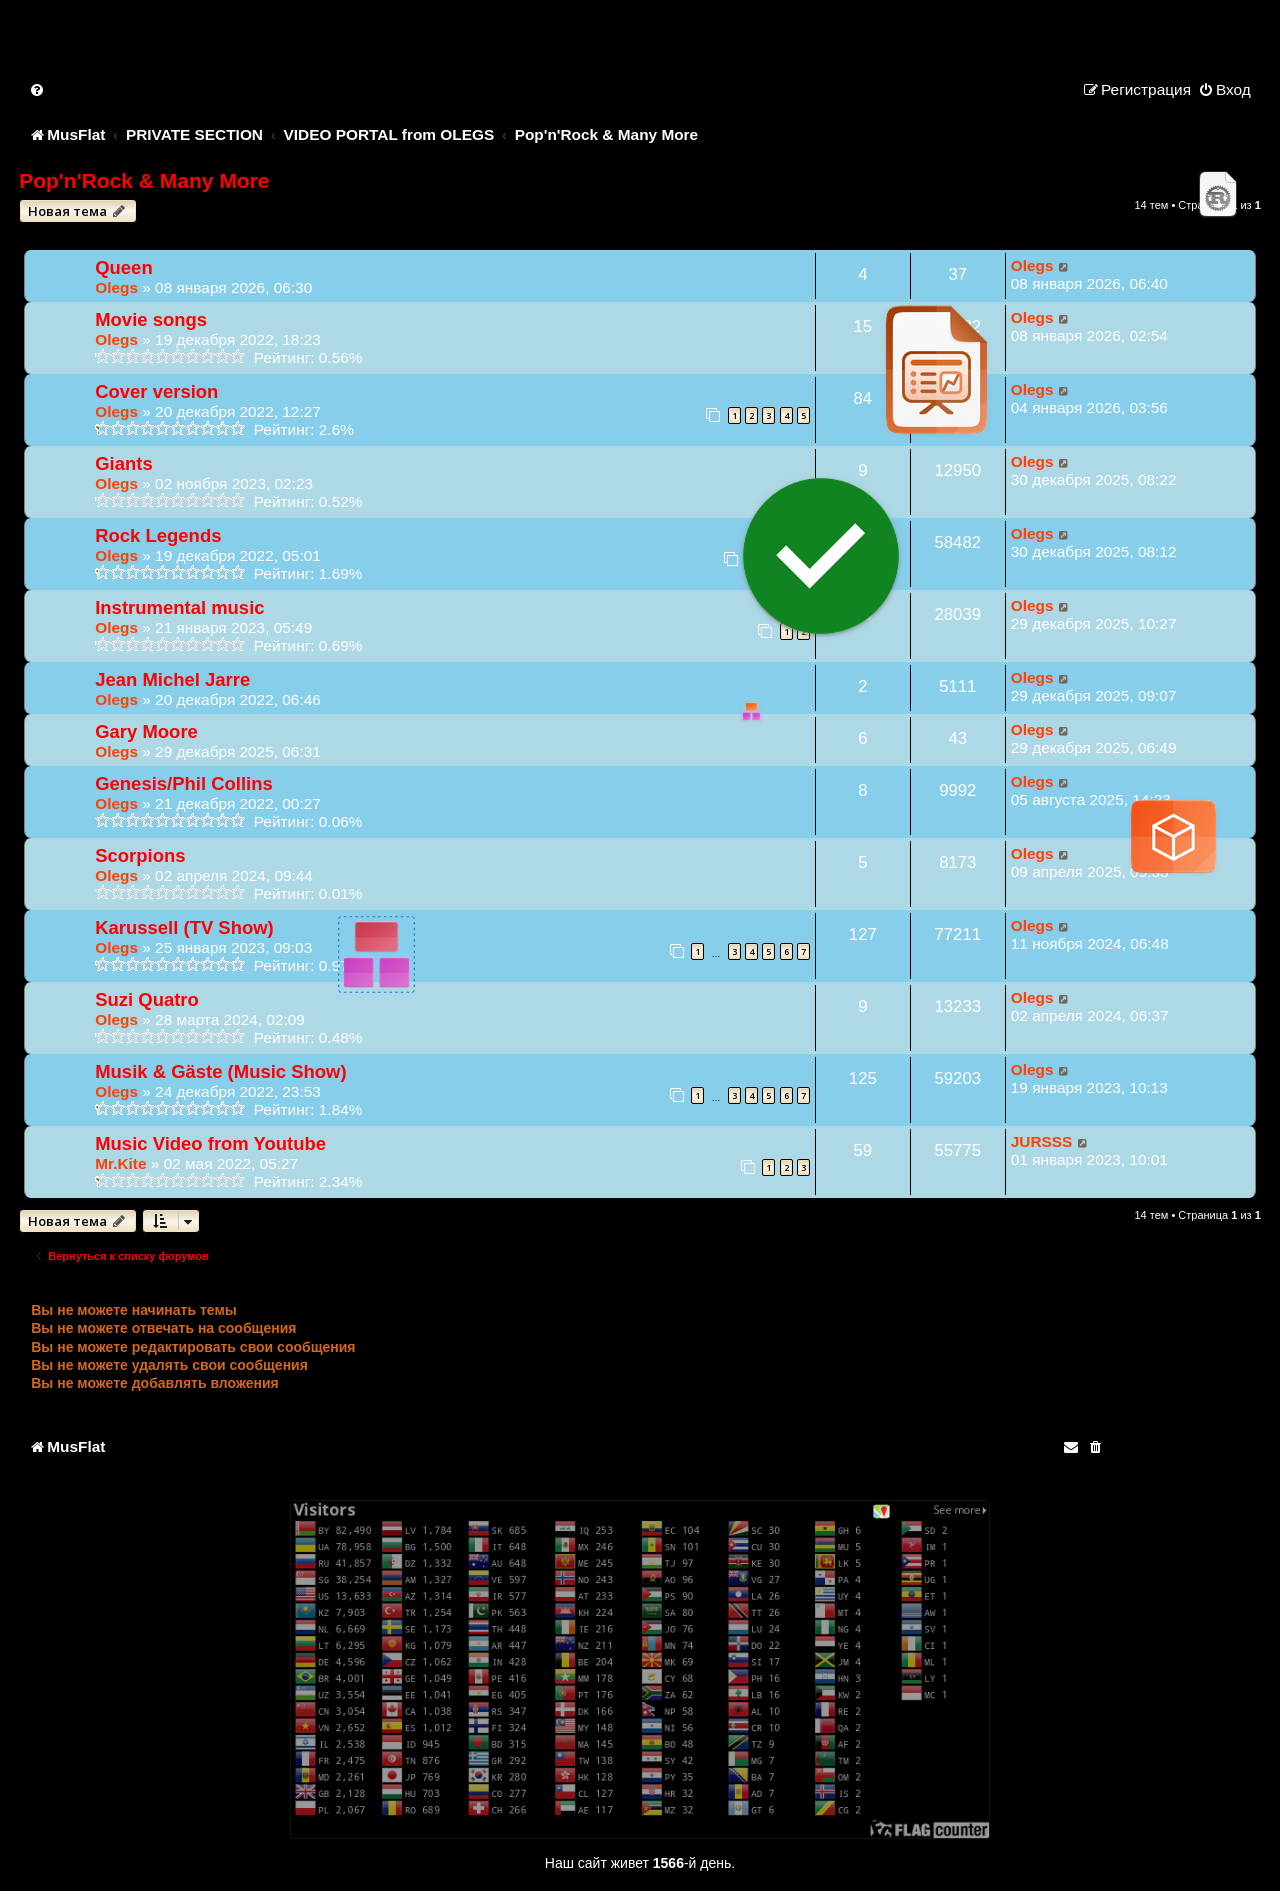  I want to click on open gnome maps application, so click(881, 1511).